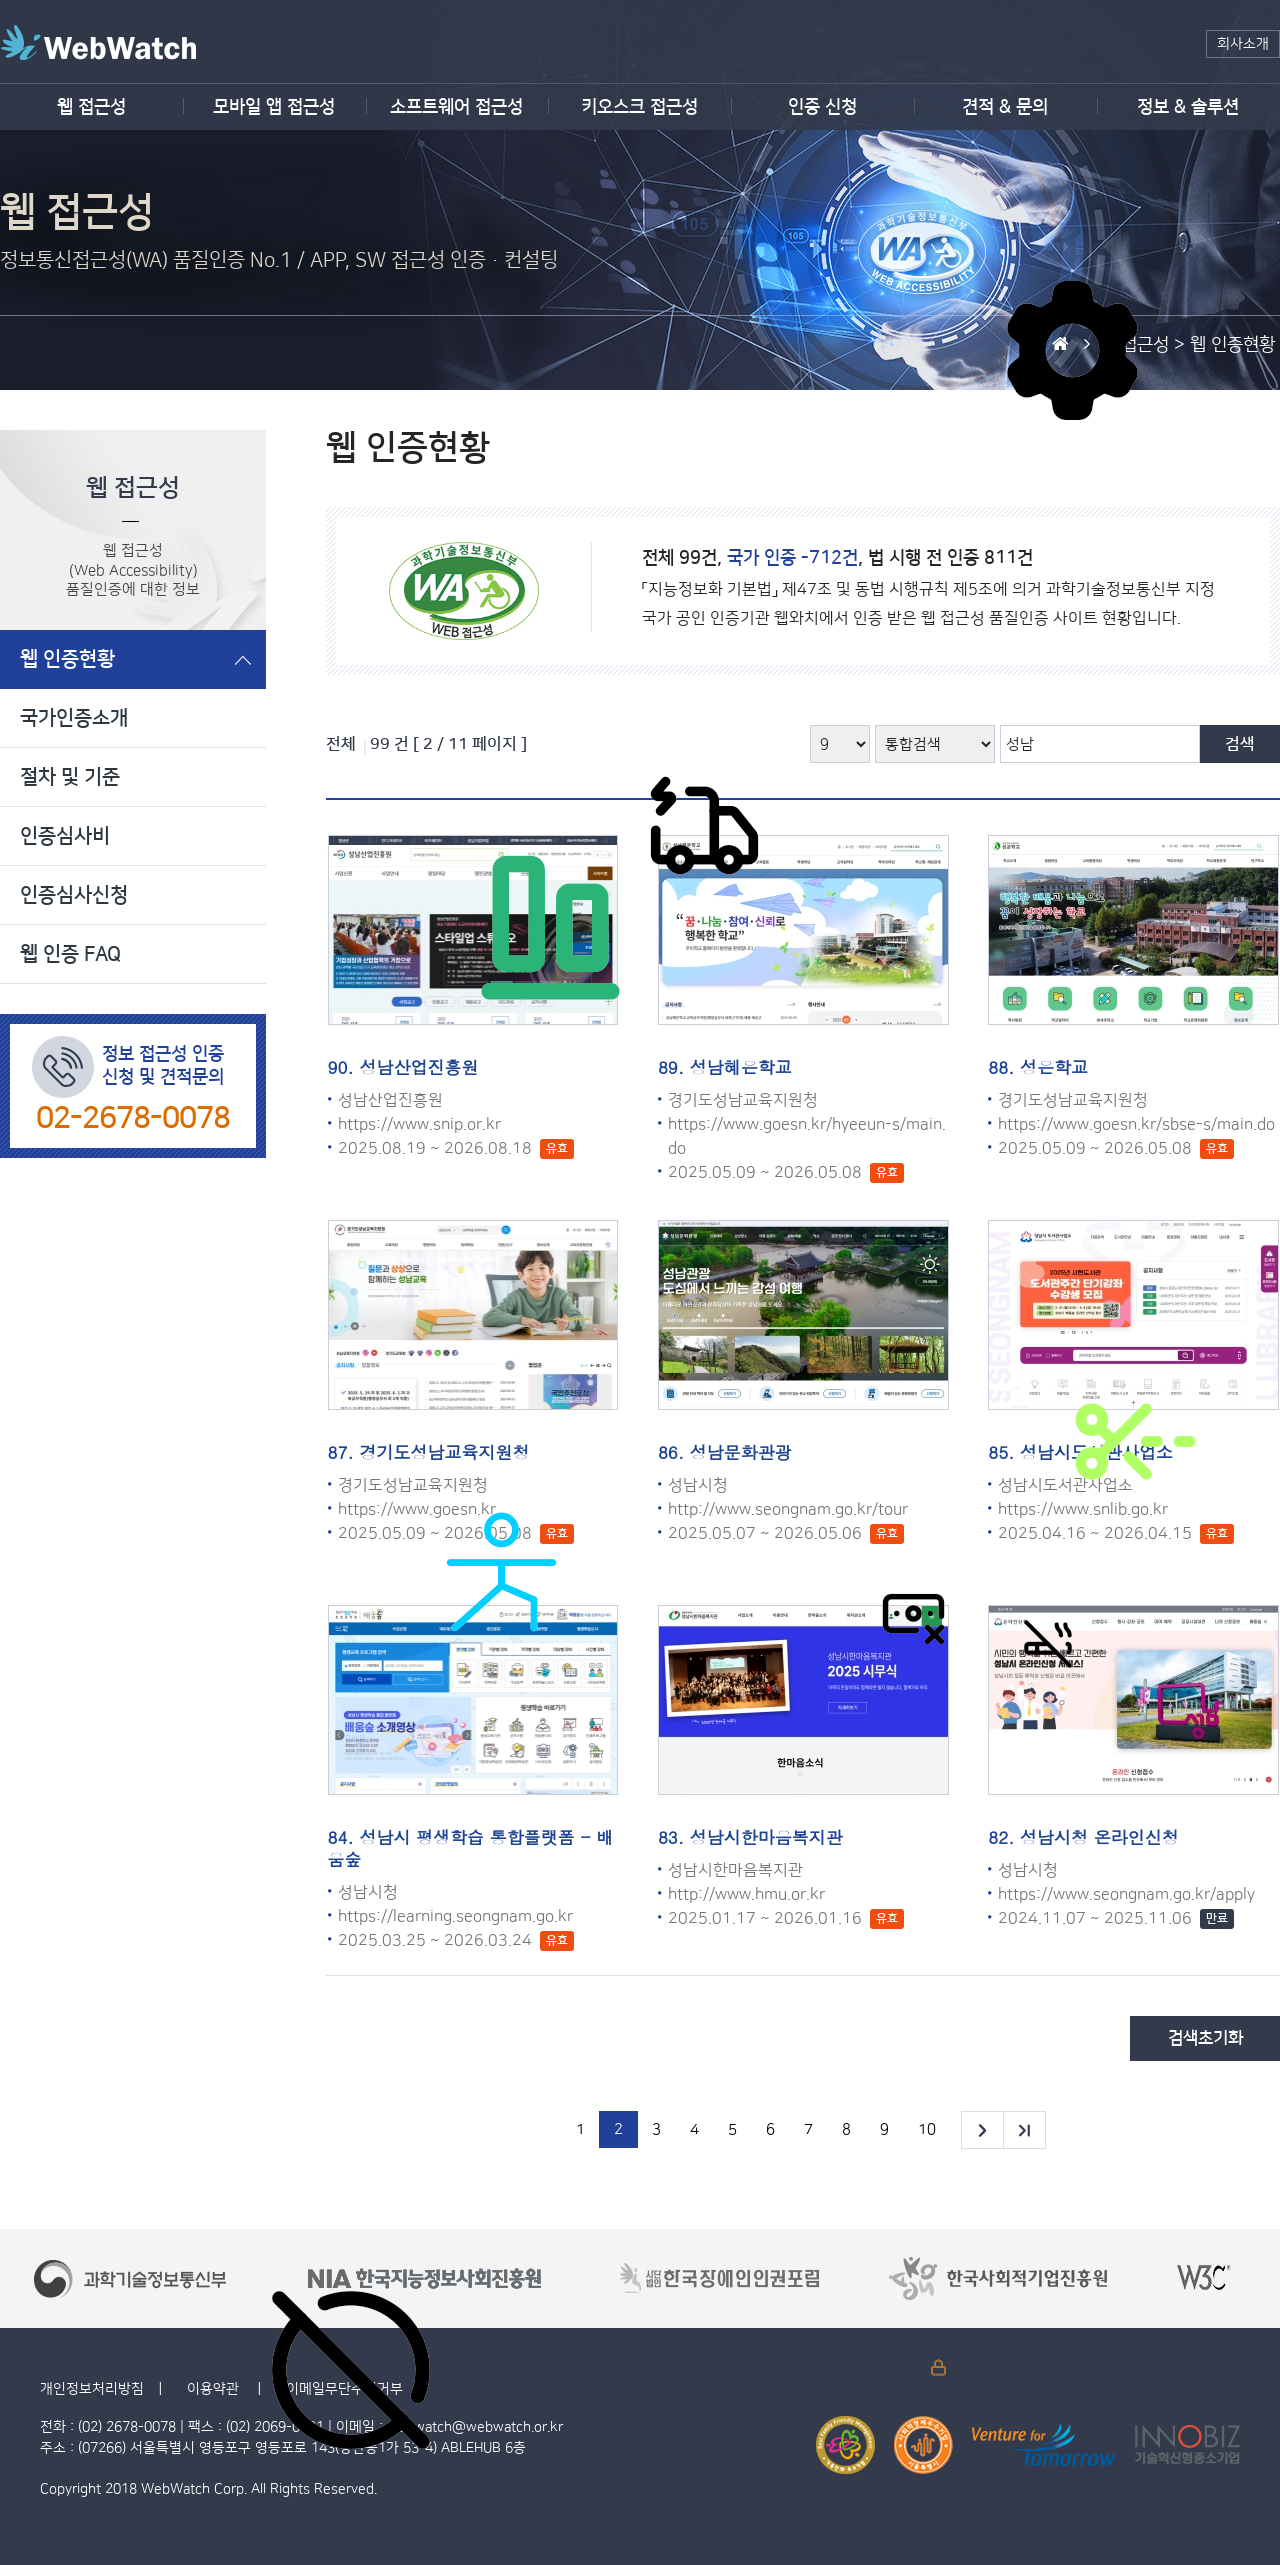 The image size is (1280, 2565). Describe the element at coordinates (704, 825) in the screenshot. I see `select electric vehicle delivery option` at that location.